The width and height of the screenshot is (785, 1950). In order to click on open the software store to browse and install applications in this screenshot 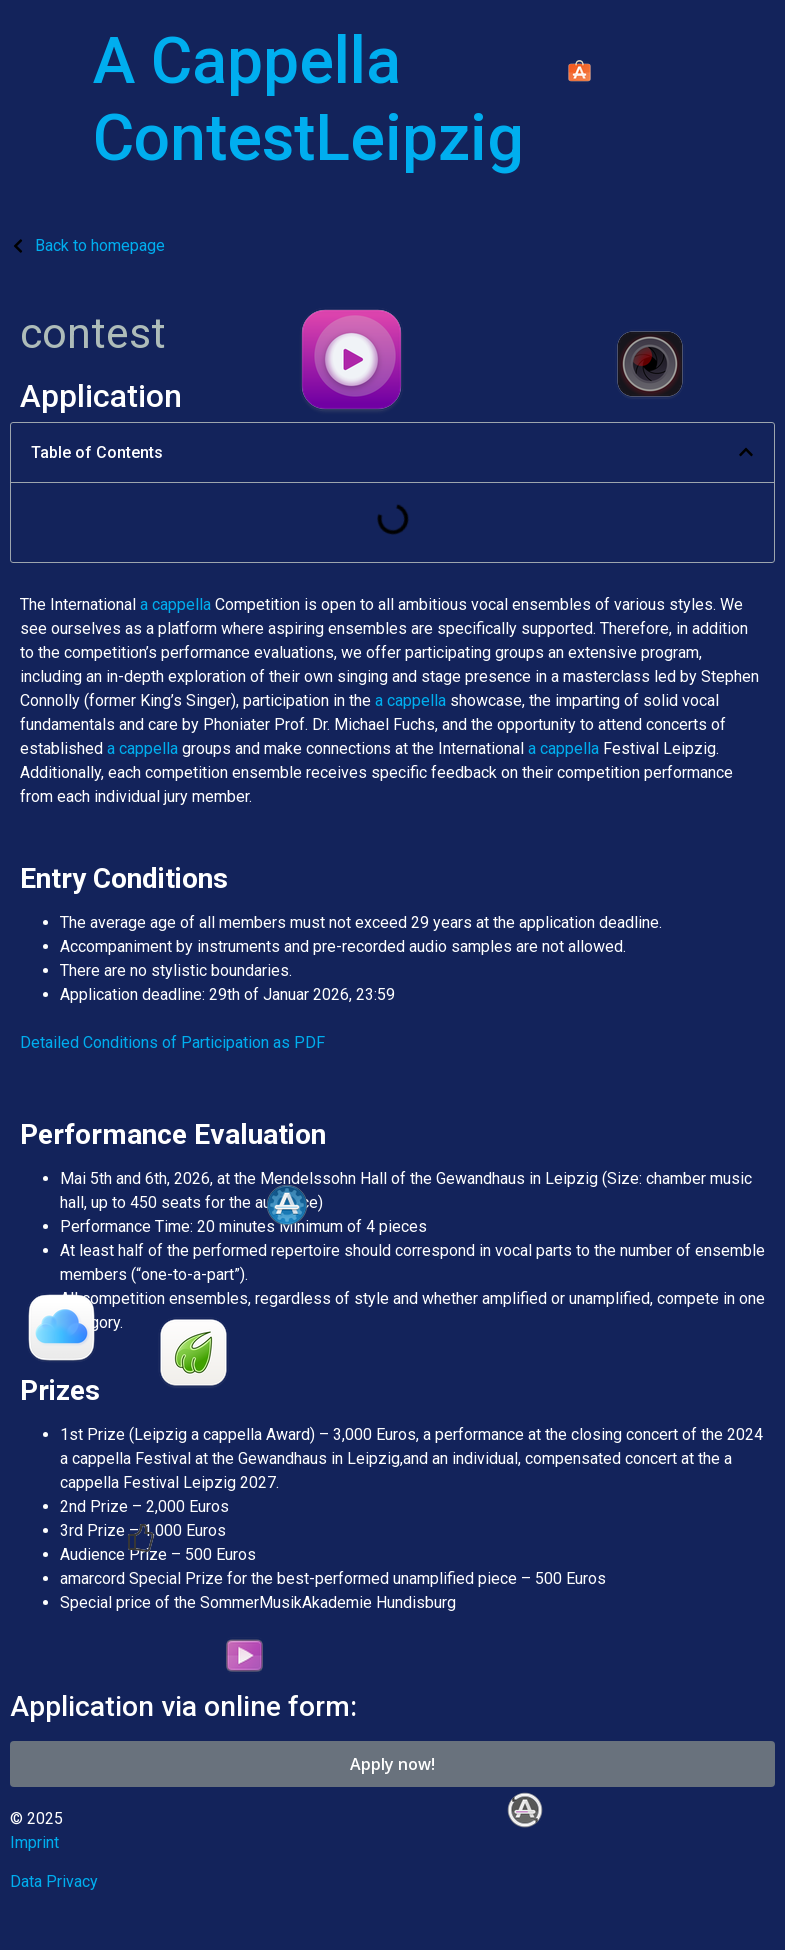, I will do `click(579, 72)`.